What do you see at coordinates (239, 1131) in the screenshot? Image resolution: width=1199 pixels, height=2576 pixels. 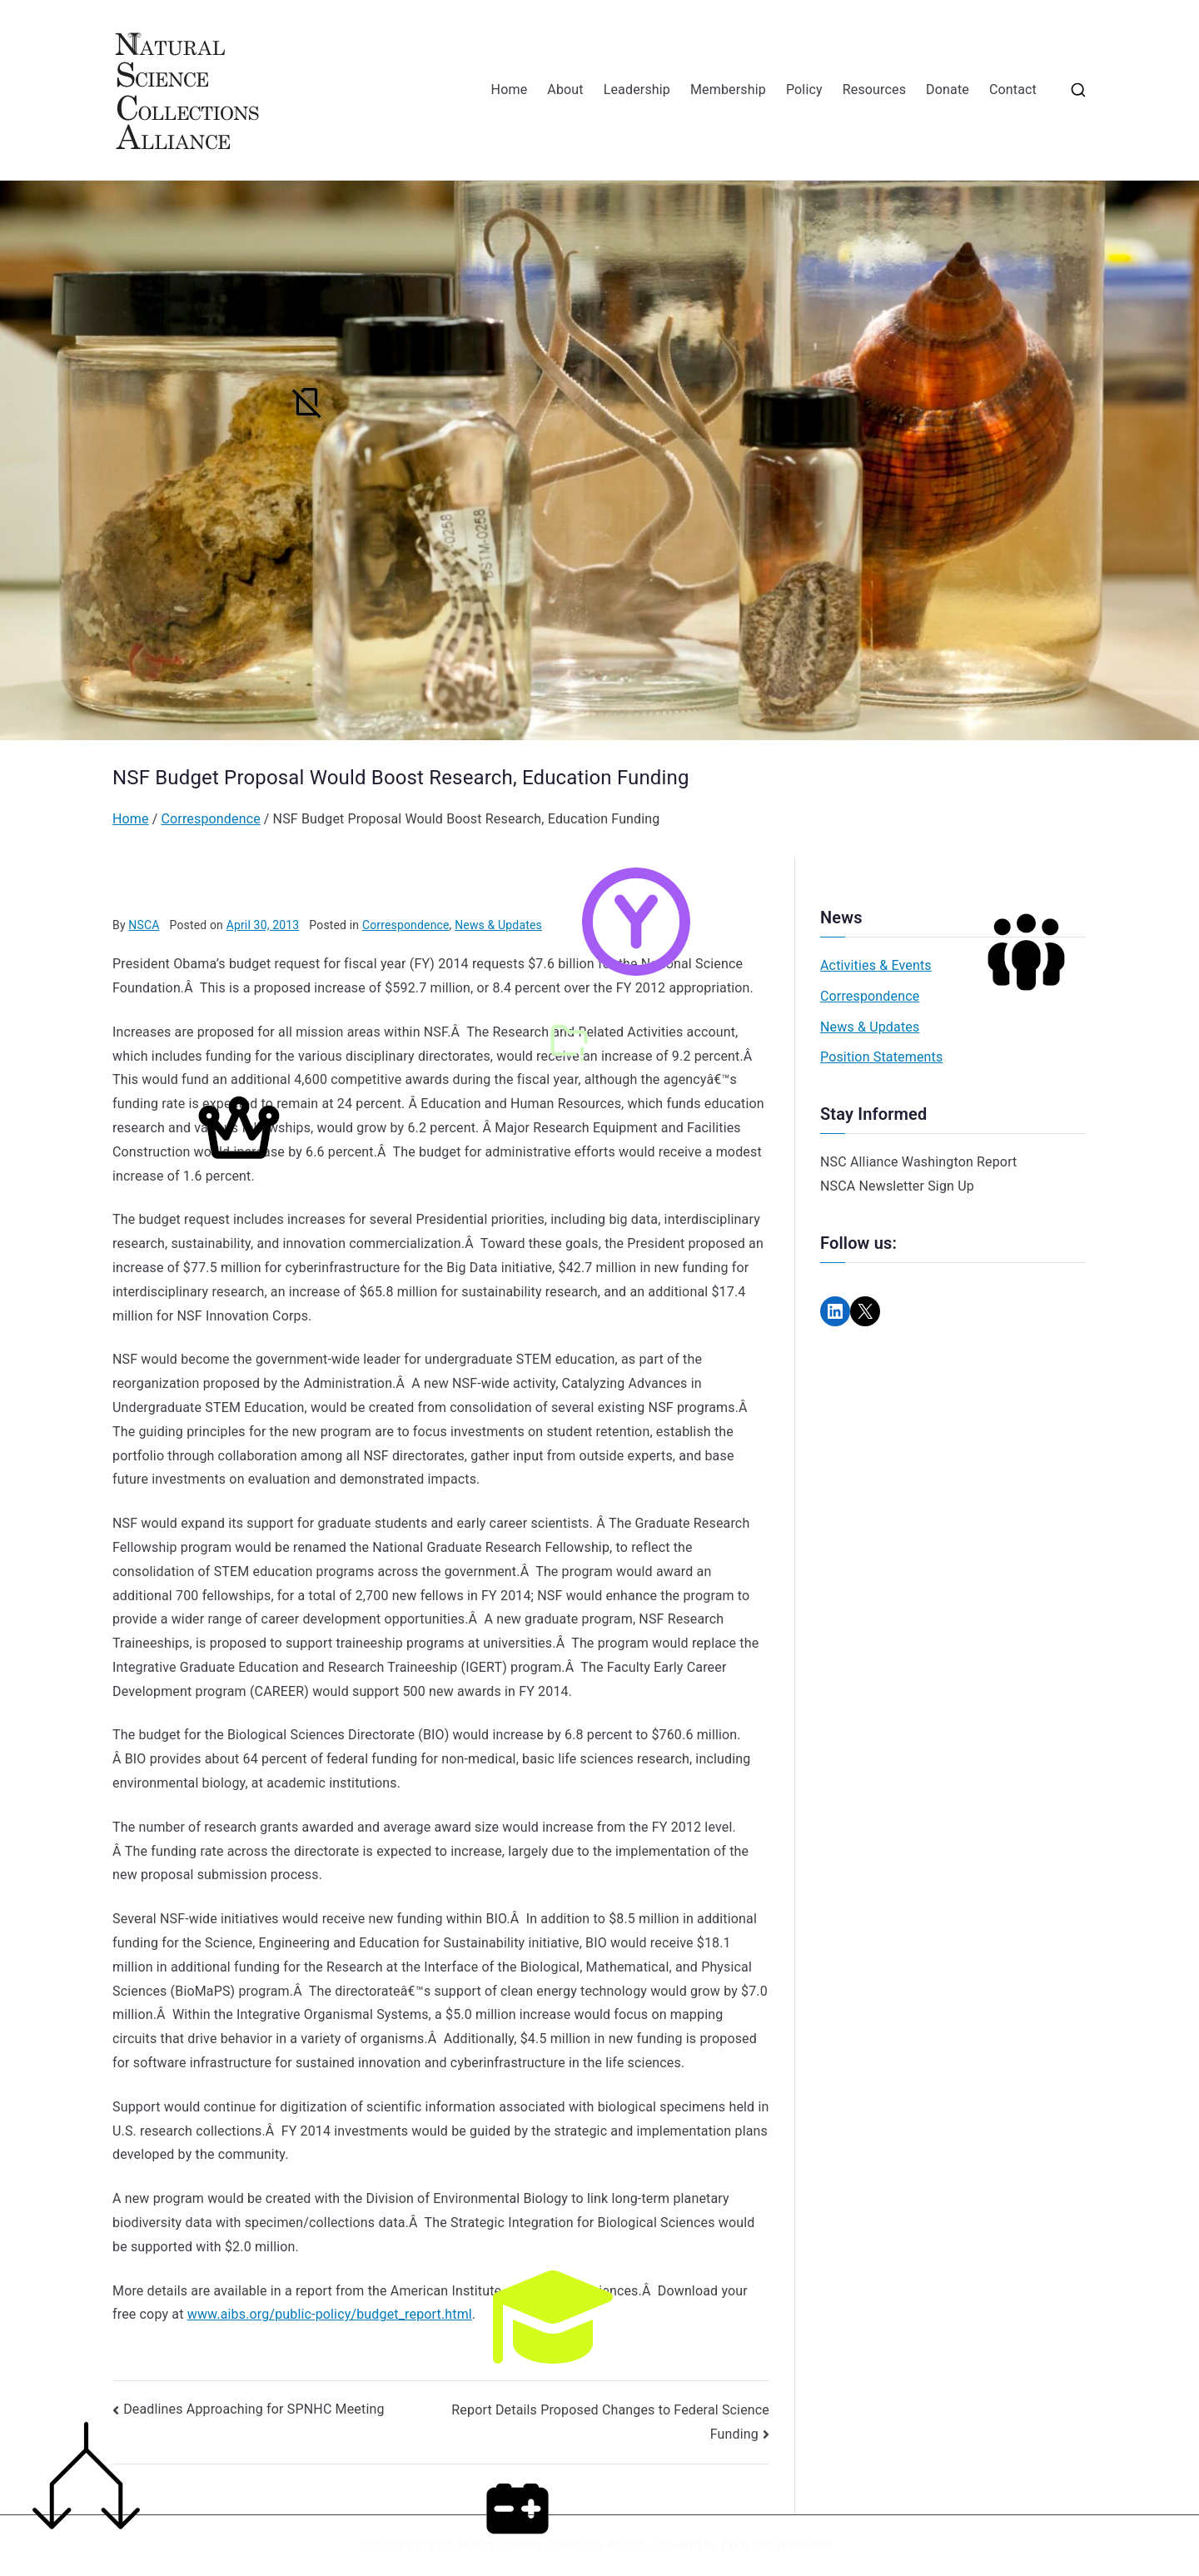 I see `indicates premium or VIP membership status` at bounding box center [239, 1131].